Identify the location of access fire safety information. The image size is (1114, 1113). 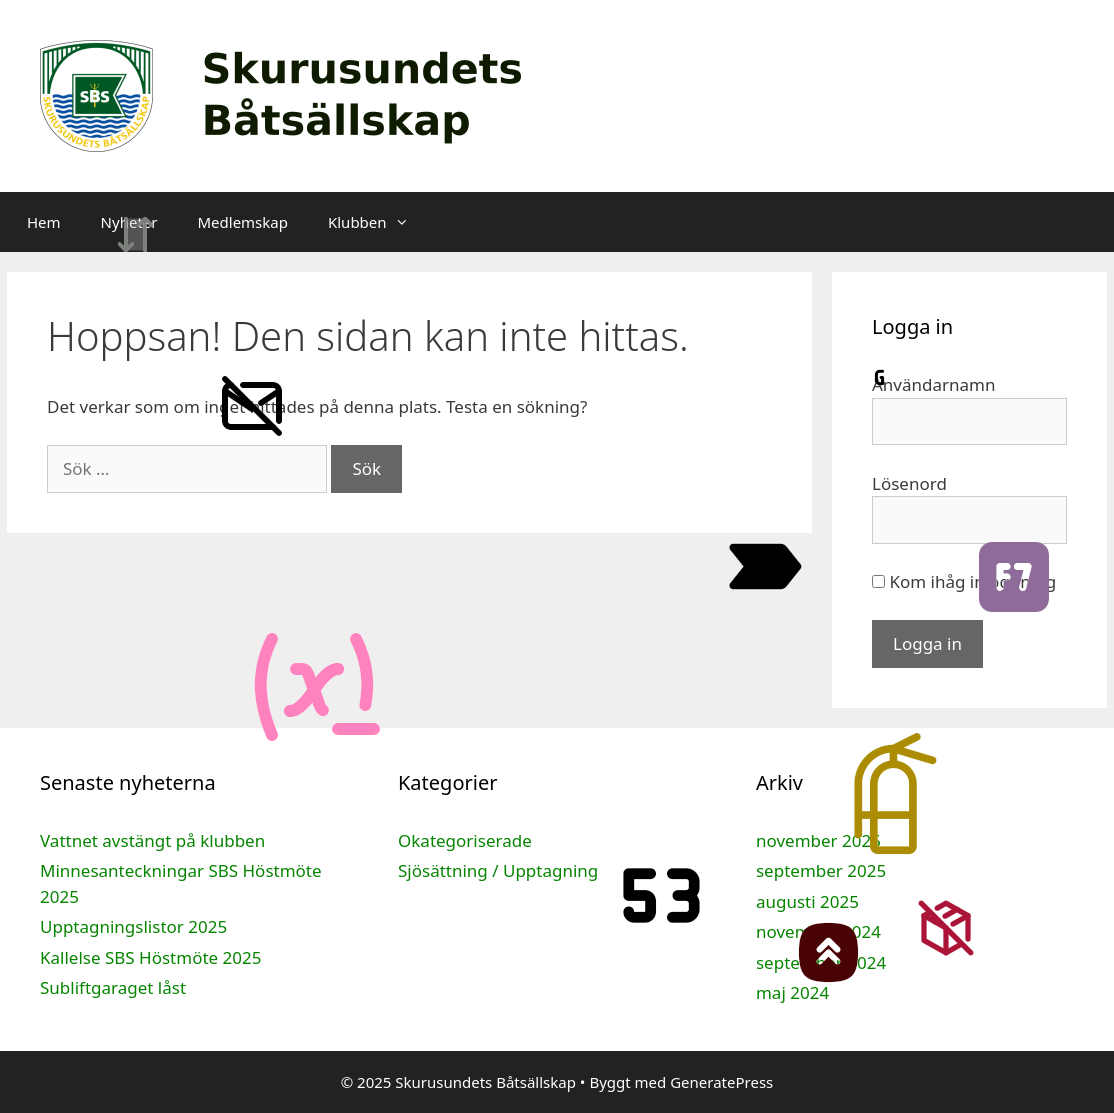
(889, 795).